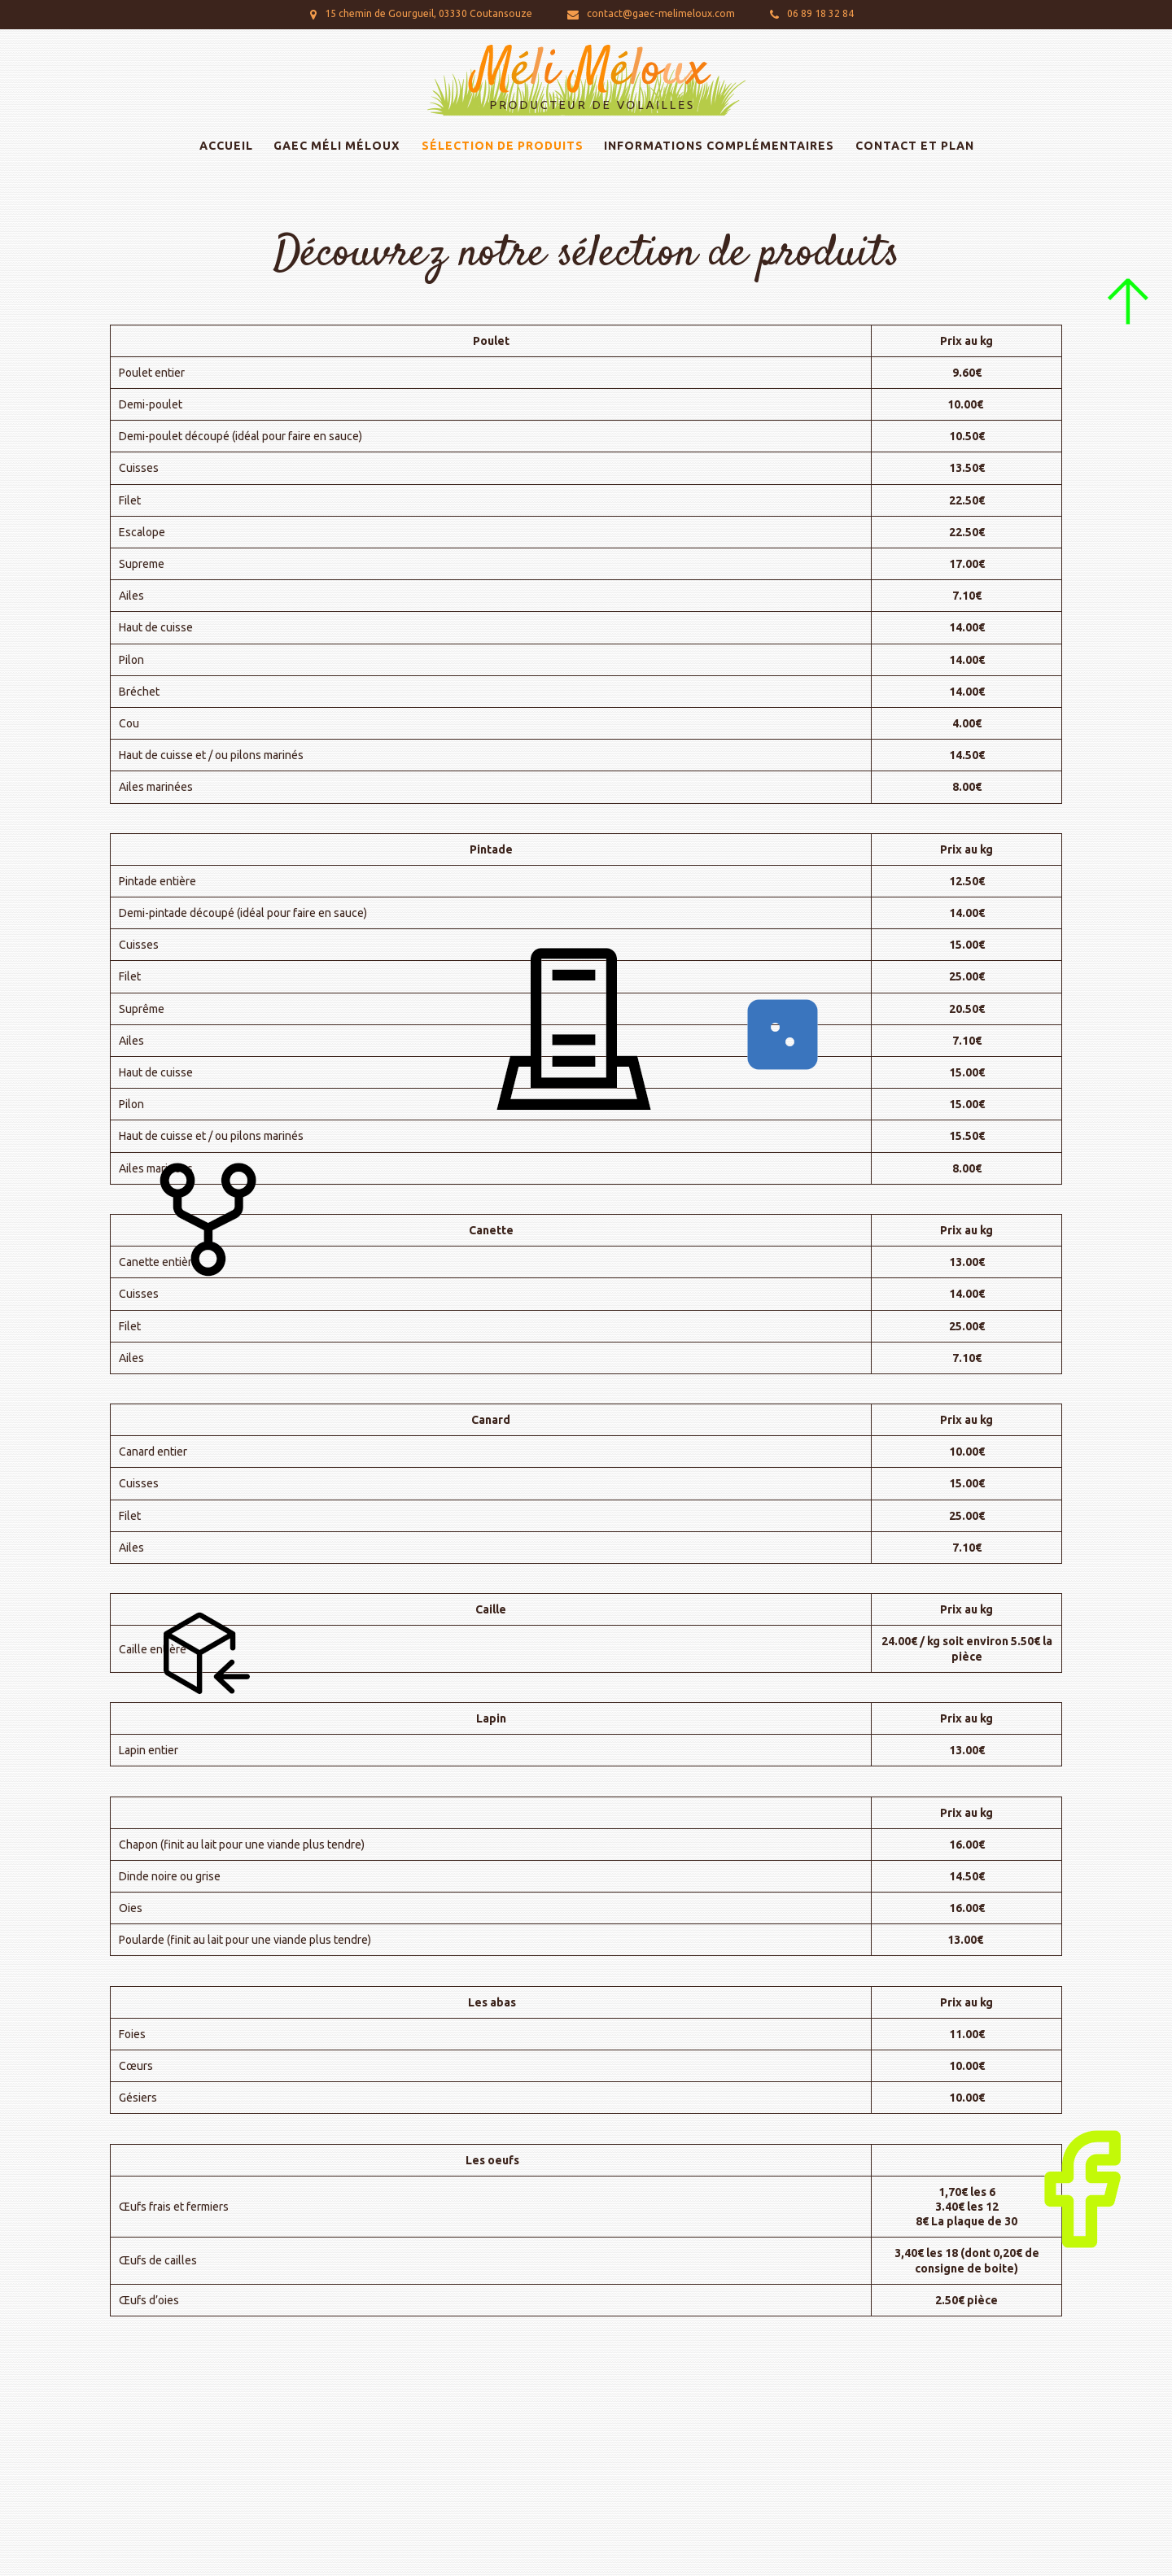  I want to click on fork a repository, so click(203, 1215).